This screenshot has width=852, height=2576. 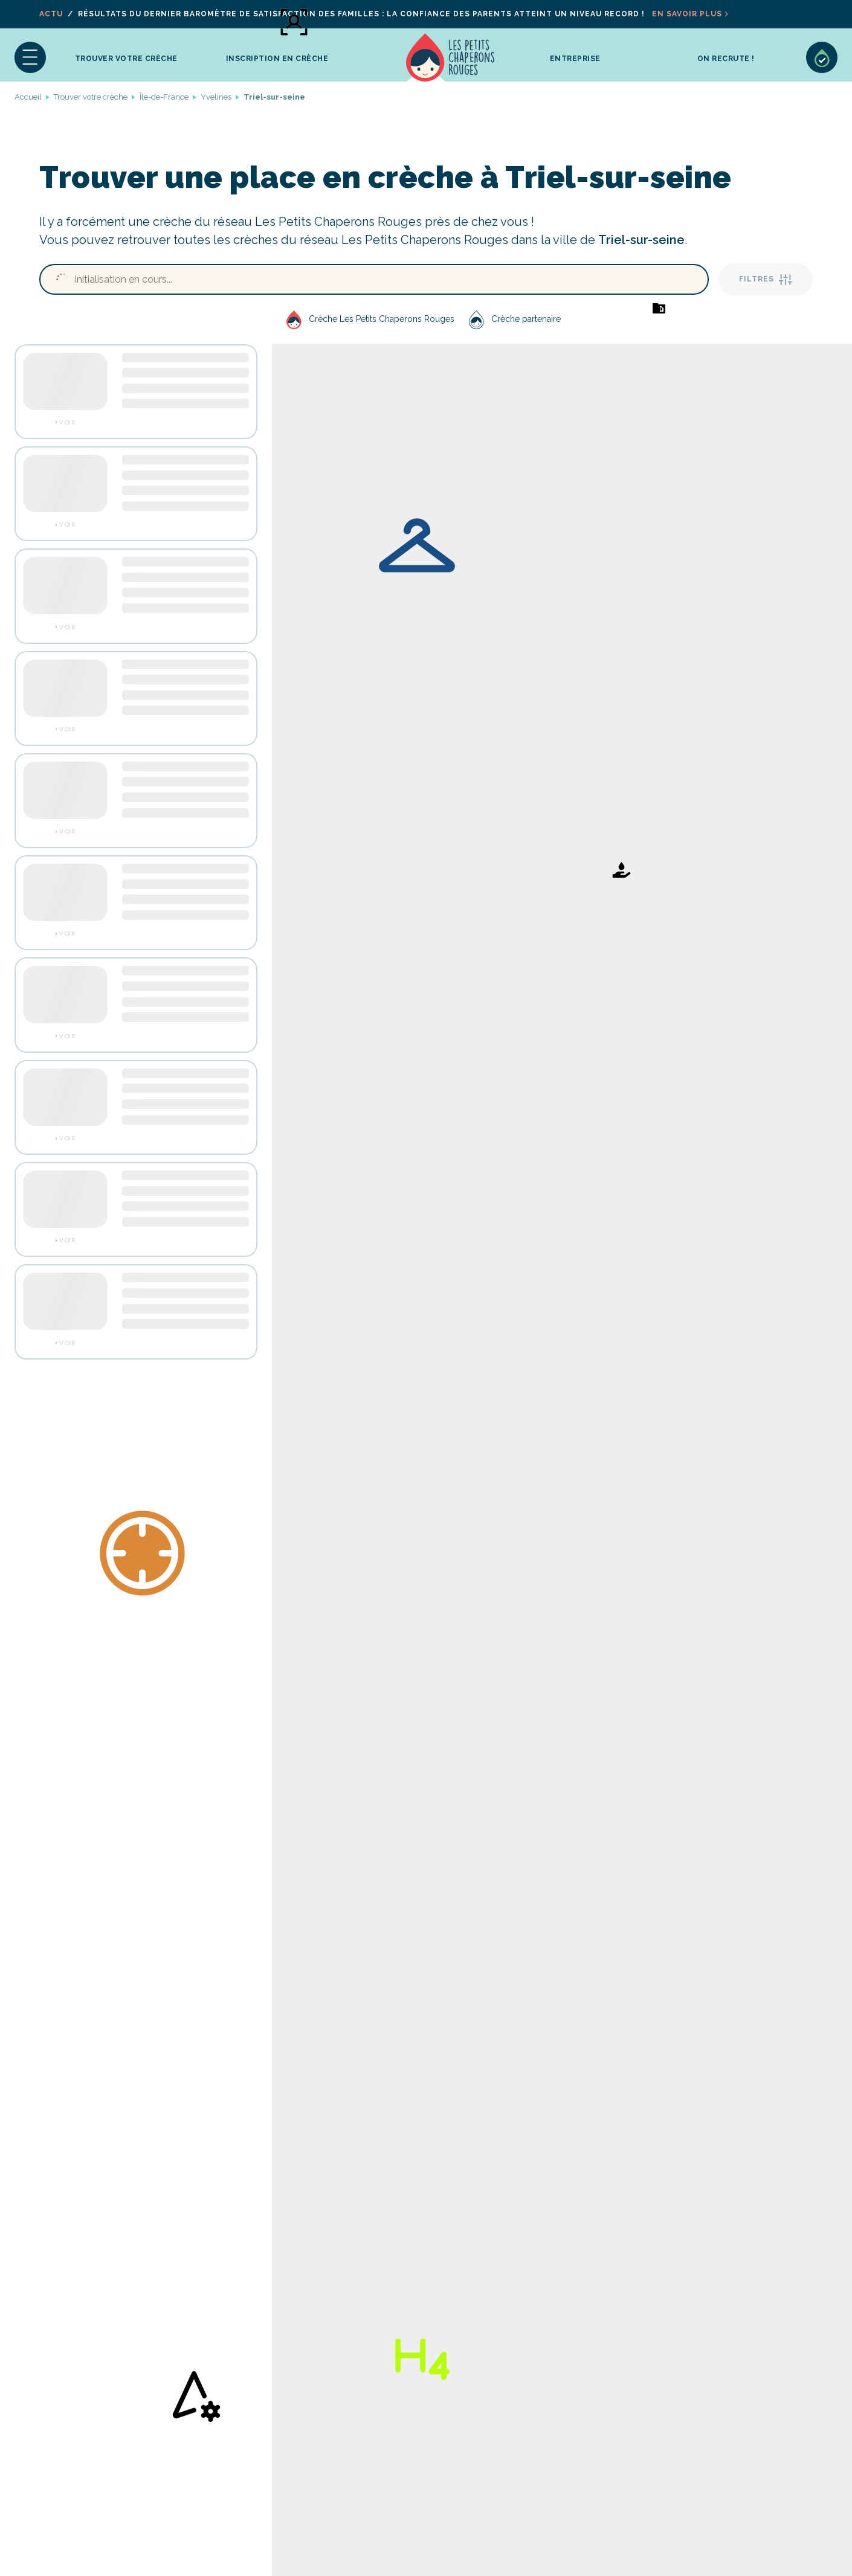 I want to click on access folder containing code snippets, so click(x=659, y=308).